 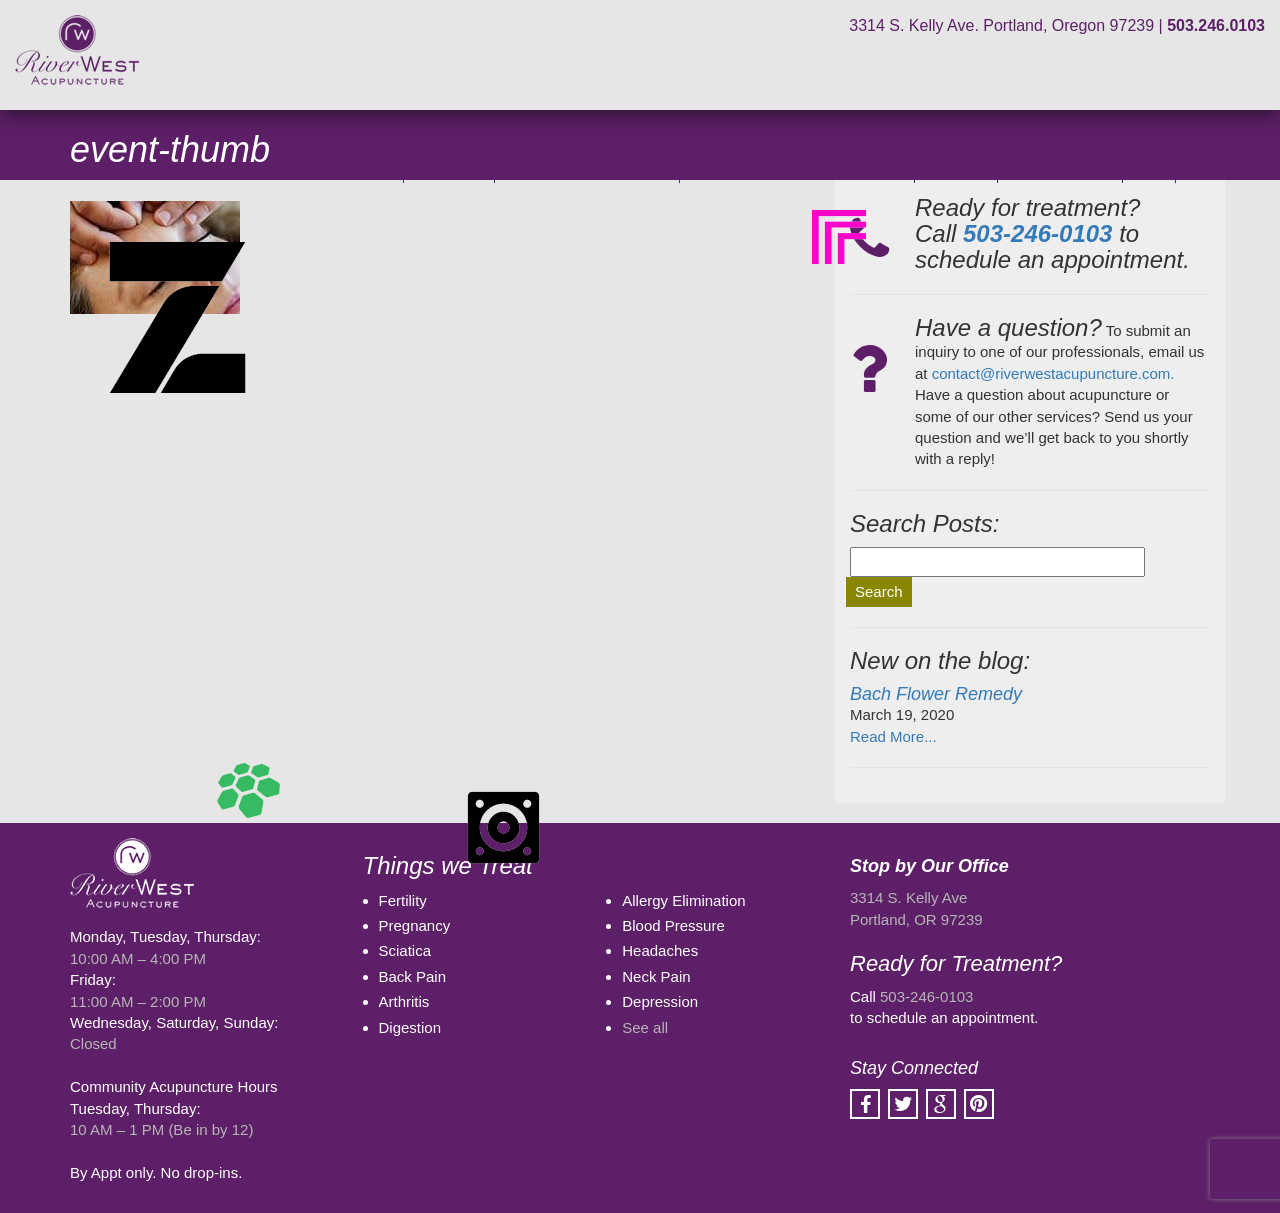 What do you see at coordinates (503, 827) in the screenshot?
I see `adjust speaker or audio output settings` at bounding box center [503, 827].